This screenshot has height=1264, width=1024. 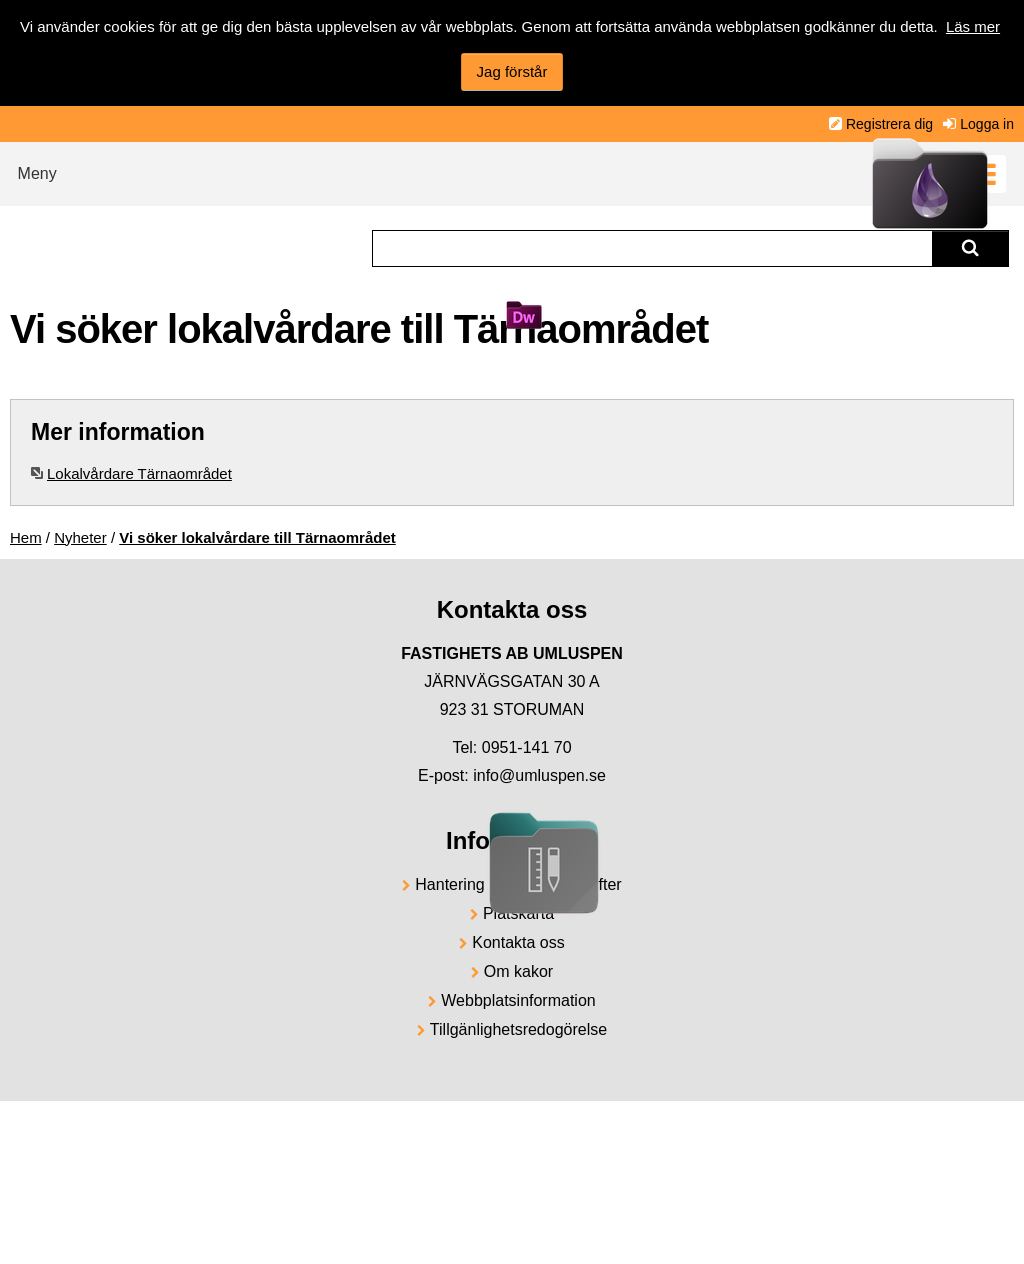 What do you see at coordinates (524, 316) in the screenshot?
I see `folder containing adobe dreamweaver project files` at bounding box center [524, 316].